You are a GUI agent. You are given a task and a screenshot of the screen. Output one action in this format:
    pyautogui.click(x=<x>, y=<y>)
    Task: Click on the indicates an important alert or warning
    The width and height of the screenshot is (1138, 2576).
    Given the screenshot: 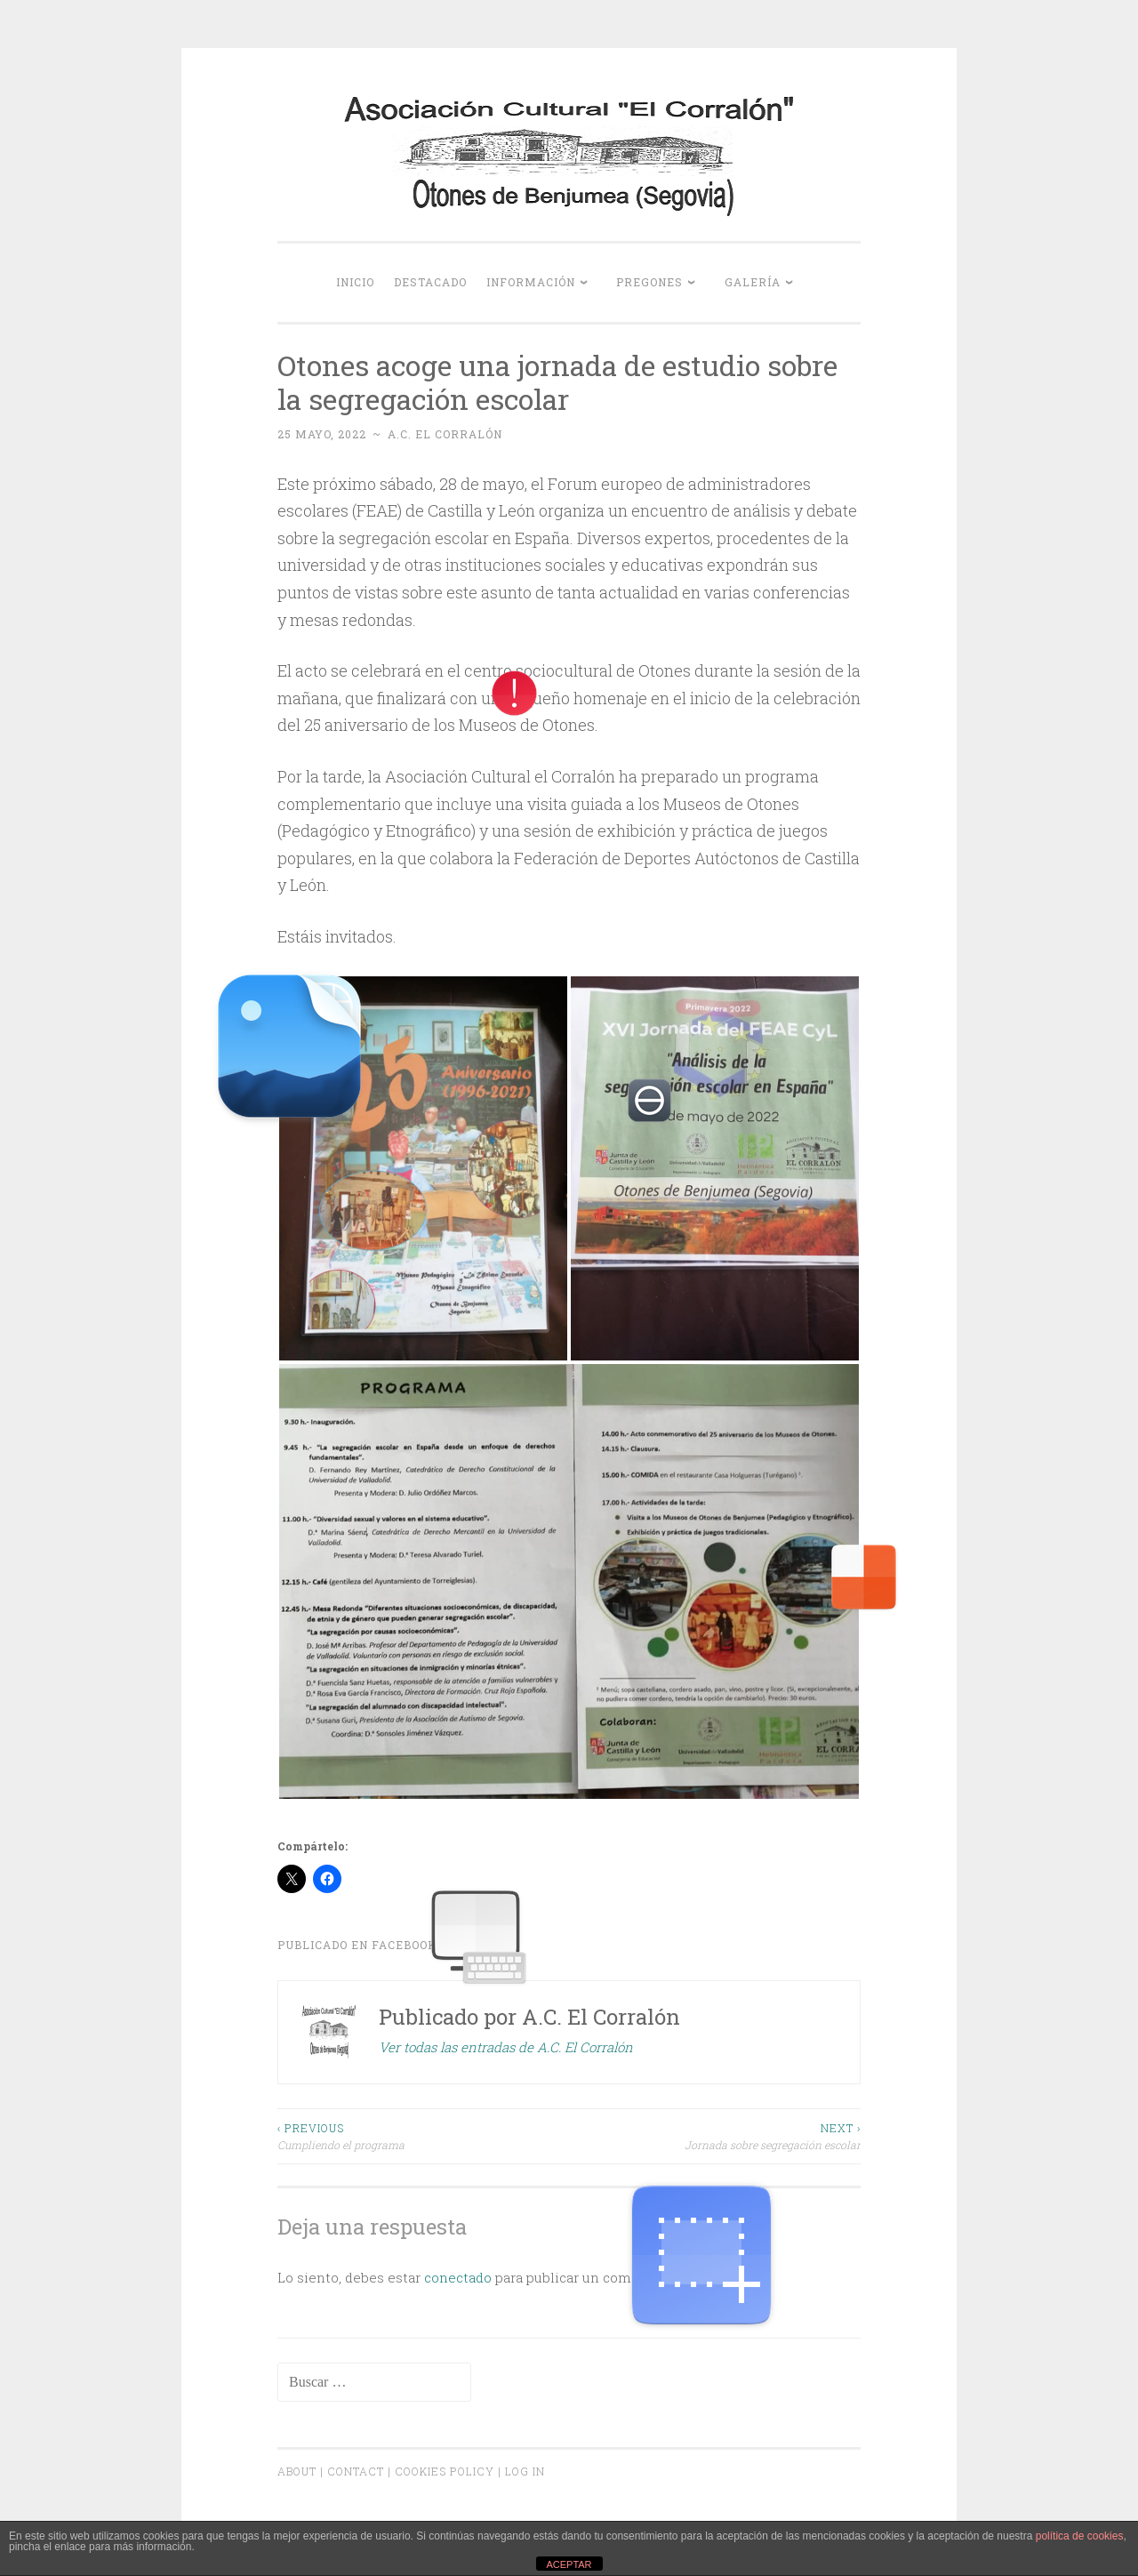 What is the action you would take?
    pyautogui.click(x=514, y=693)
    